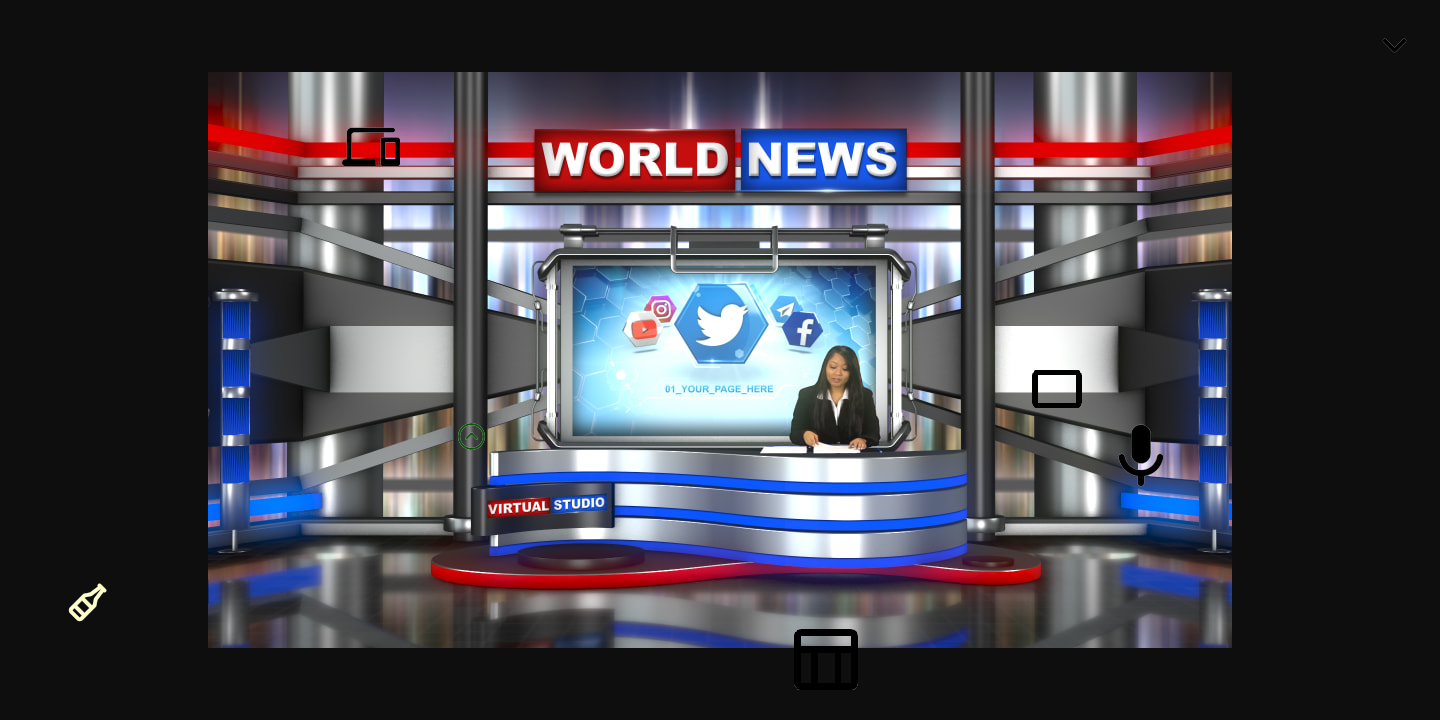 Image resolution: width=1440 pixels, height=720 pixels. What do you see at coordinates (1394, 44) in the screenshot?
I see `expand a collapsed section or menu` at bounding box center [1394, 44].